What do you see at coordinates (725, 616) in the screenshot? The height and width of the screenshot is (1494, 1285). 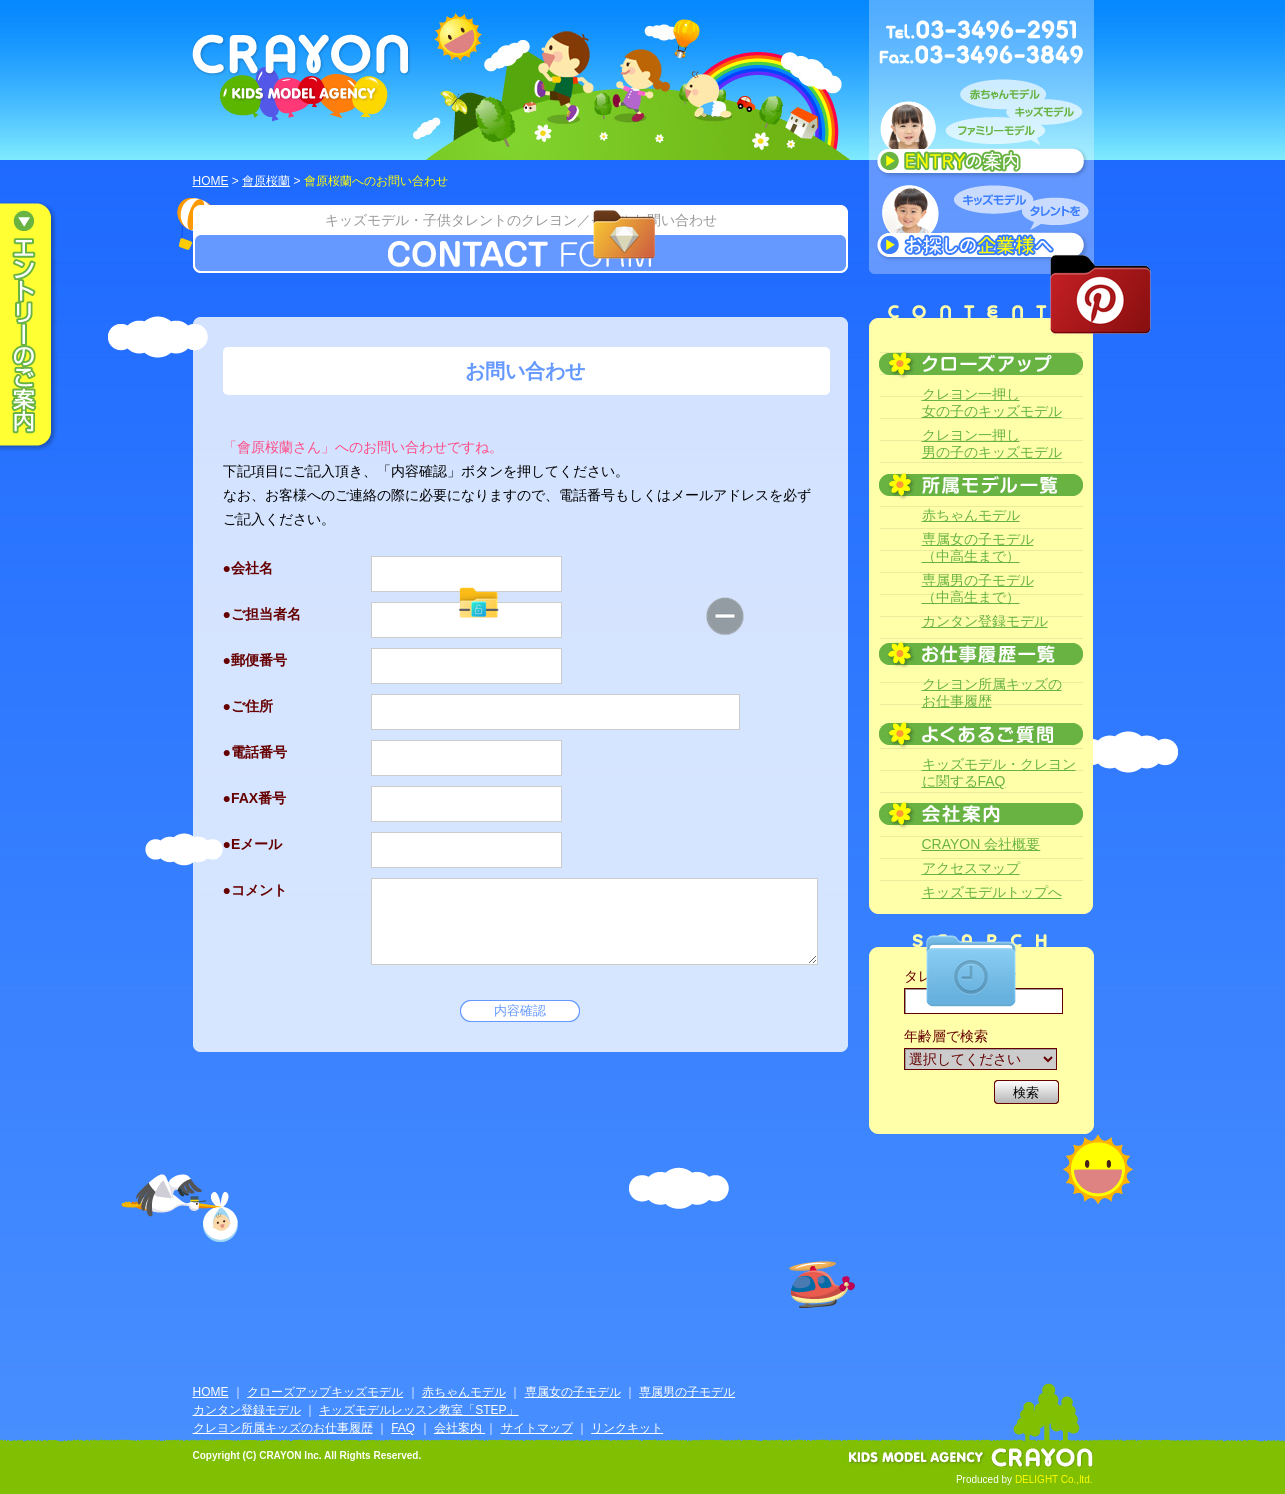 I see `indicates file excluded from dropbox selective sync` at bounding box center [725, 616].